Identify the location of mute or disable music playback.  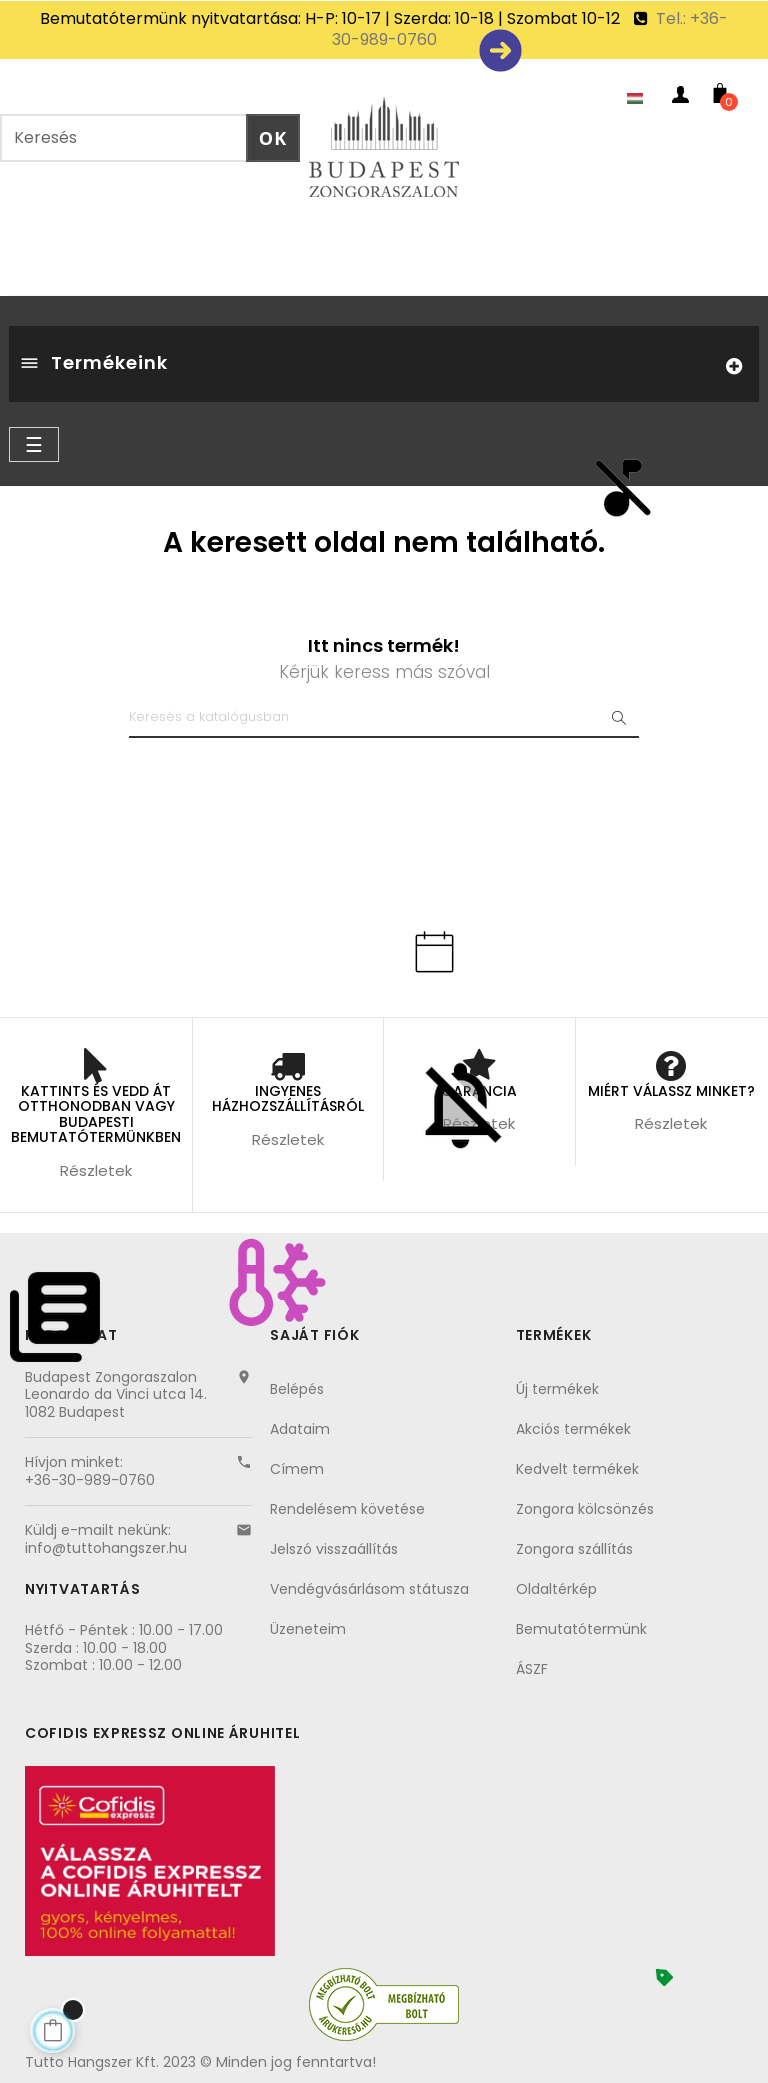
(623, 488).